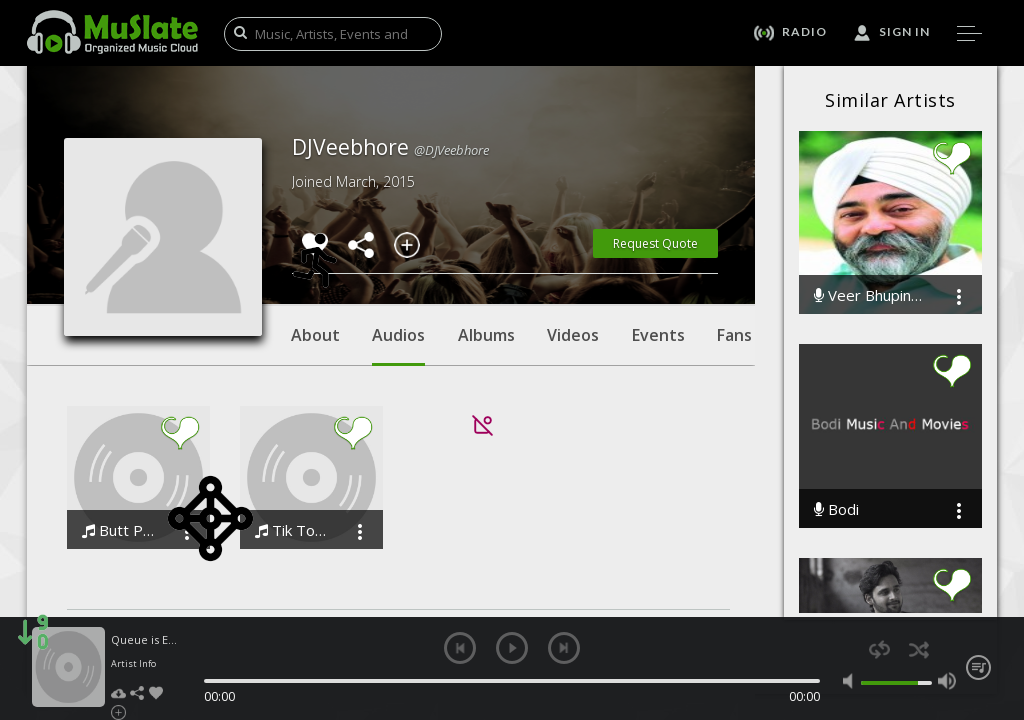 The height and width of the screenshot is (720, 1024). What do you see at coordinates (210, 518) in the screenshot?
I see `view star-ring network topology` at bounding box center [210, 518].